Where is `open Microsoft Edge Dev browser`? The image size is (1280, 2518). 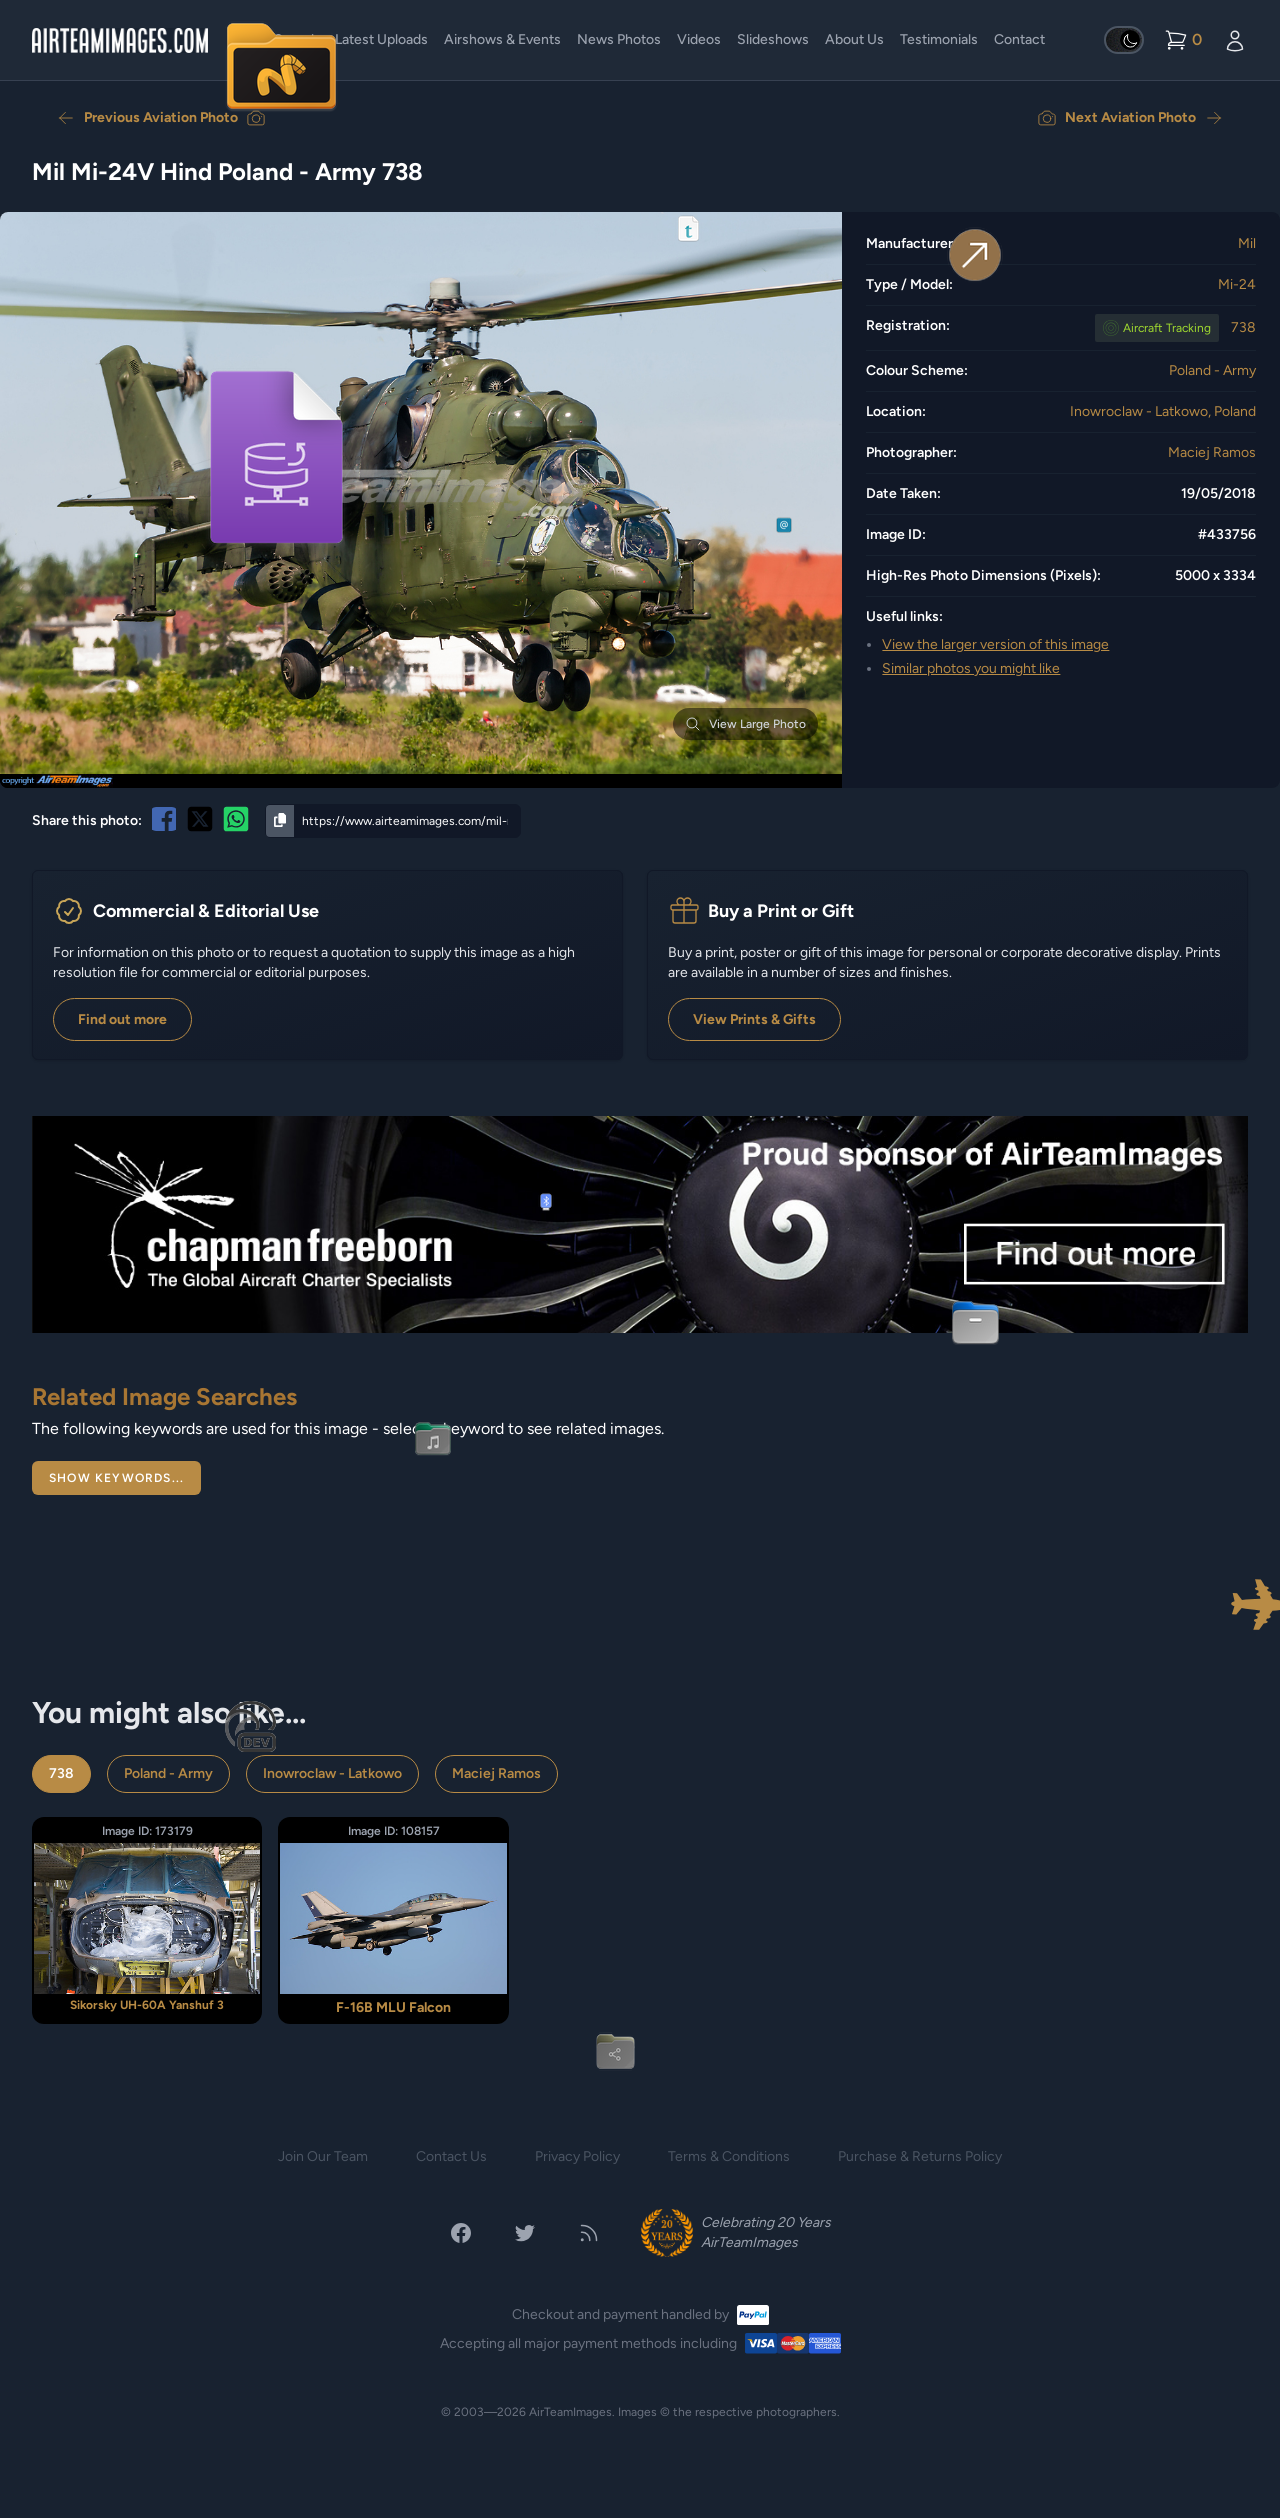 open Microsoft Edge Dev browser is located at coordinates (250, 1726).